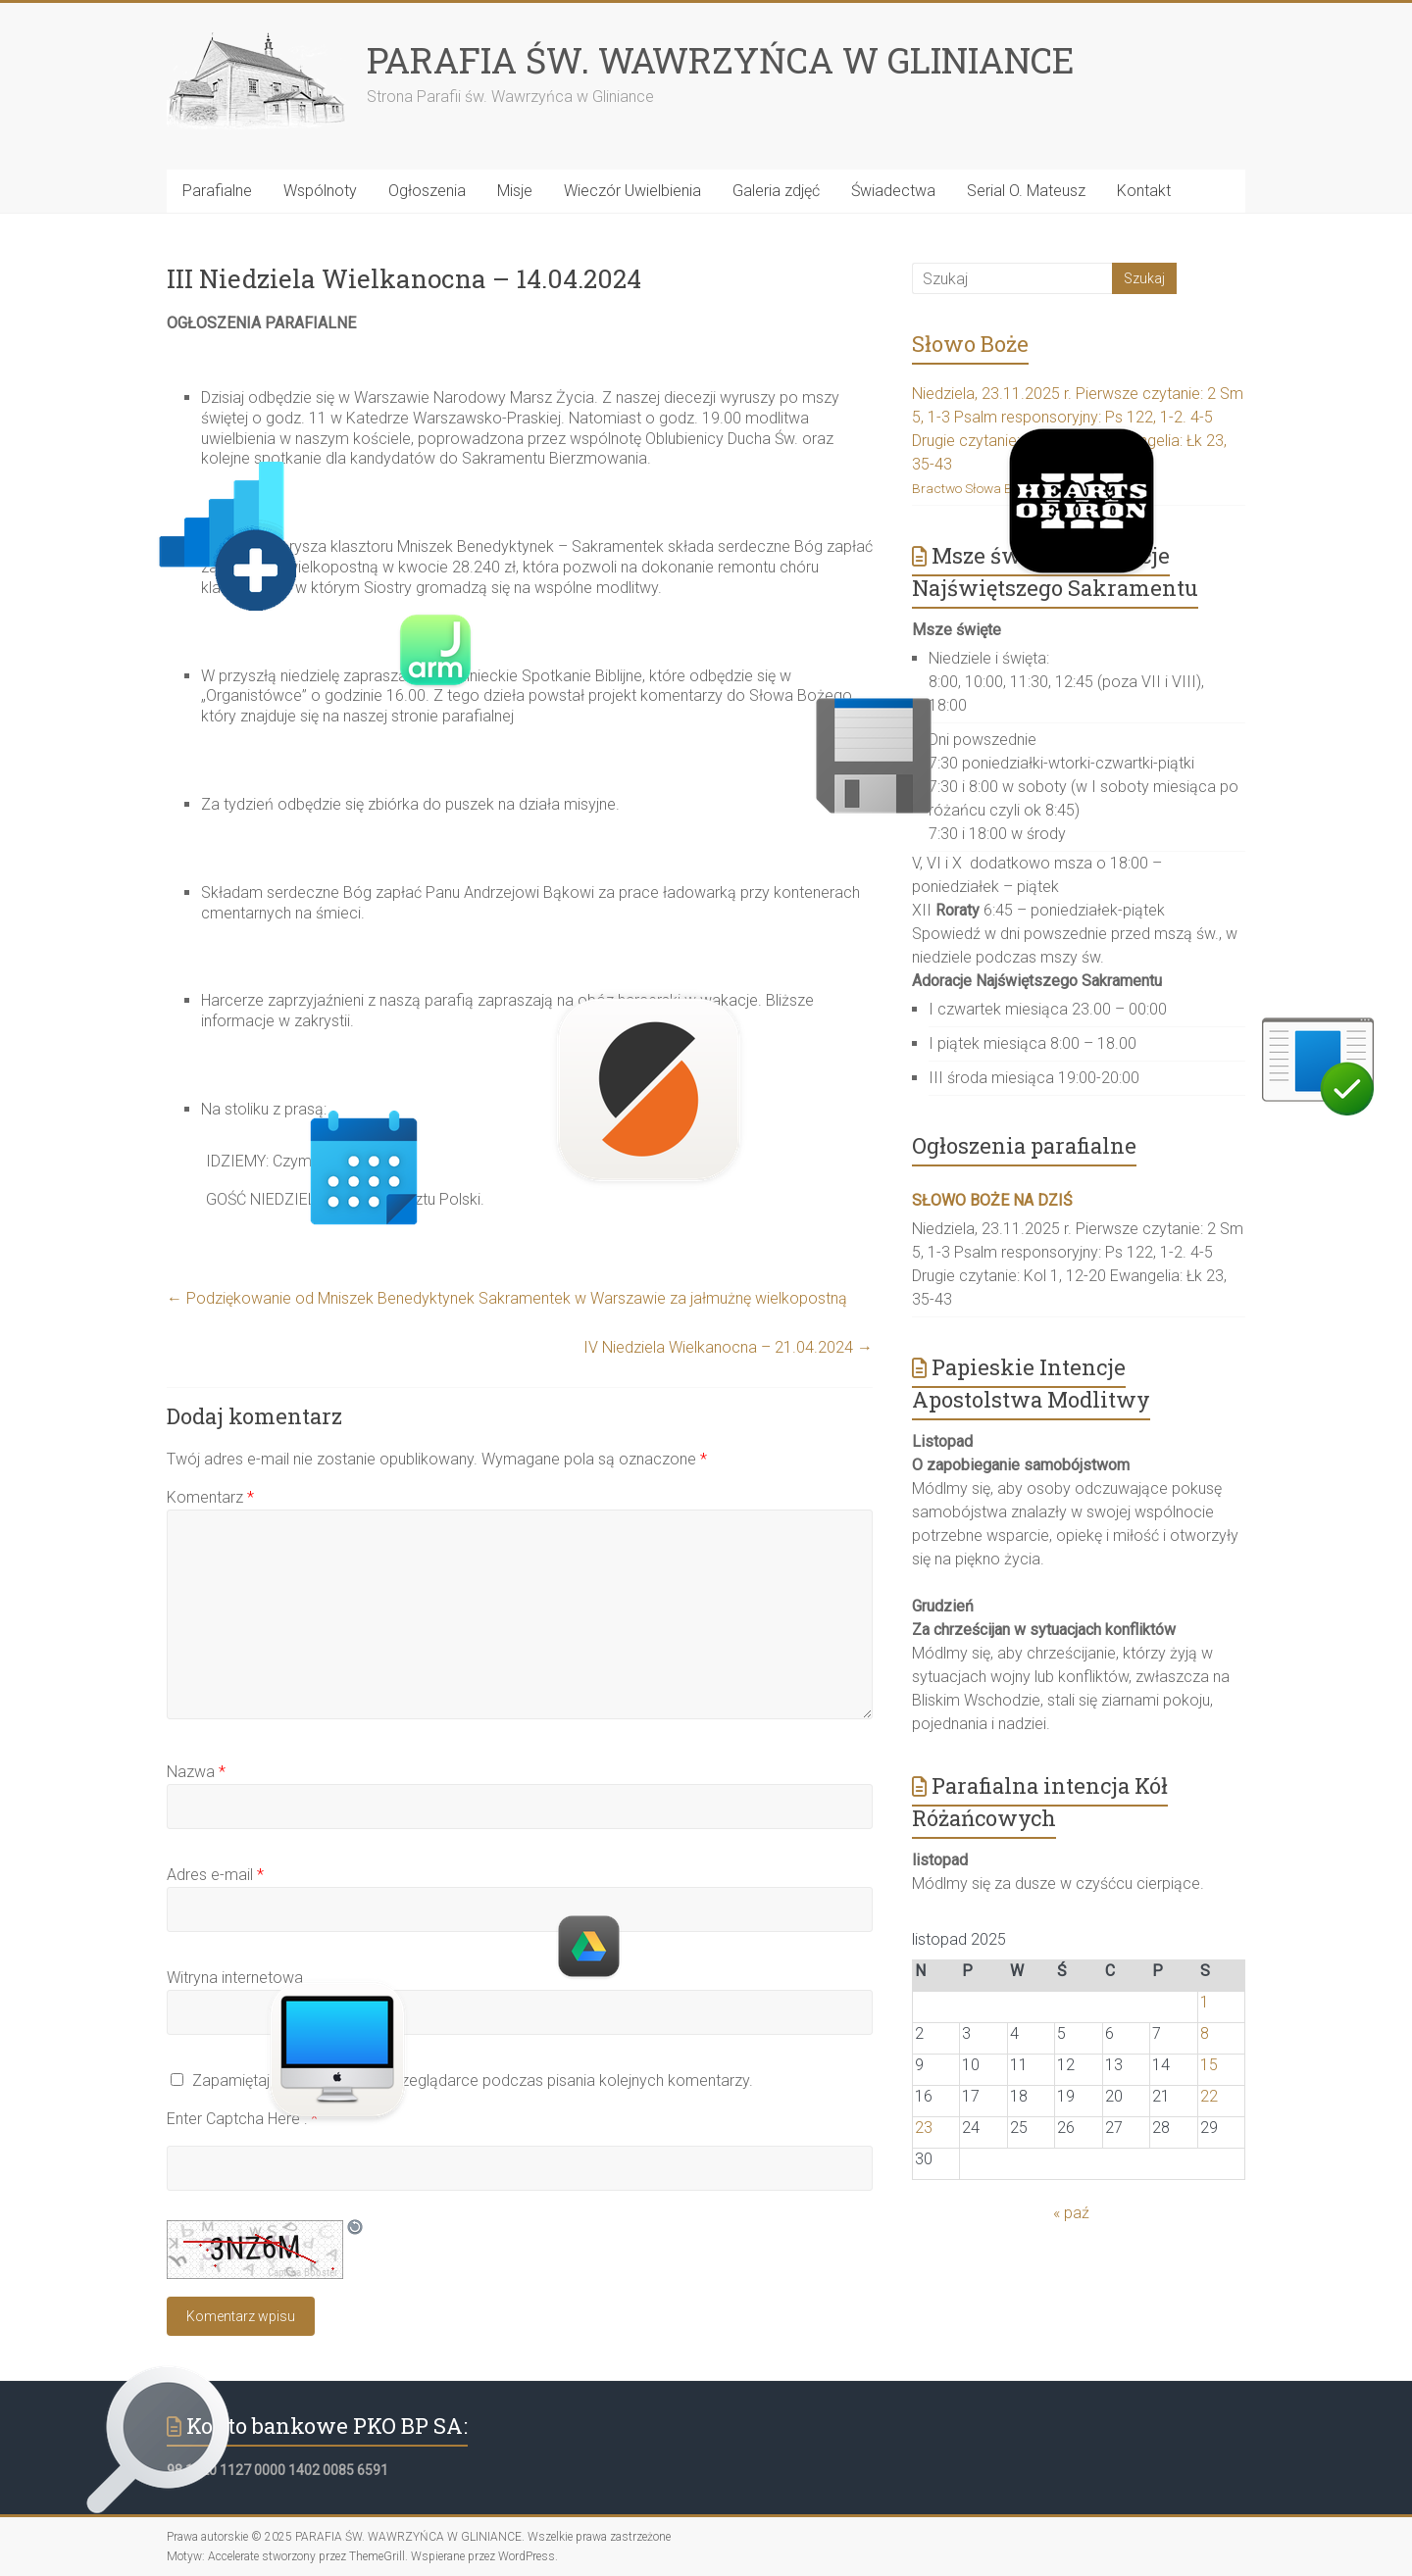 This screenshot has height=2576, width=1412. What do you see at coordinates (364, 1171) in the screenshot?
I see `open the calendar app` at bounding box center [364, 1171].